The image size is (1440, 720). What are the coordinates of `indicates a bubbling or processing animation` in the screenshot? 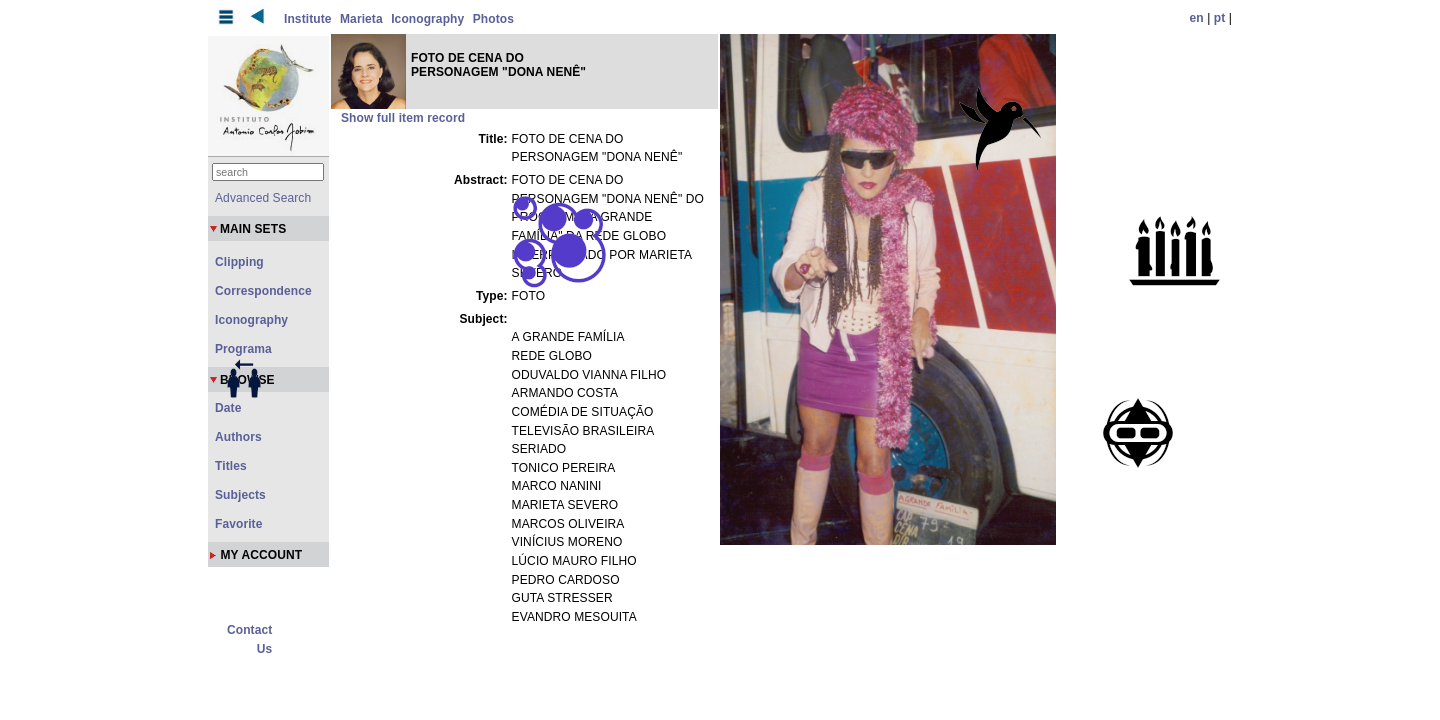 It's located at (559, 241).